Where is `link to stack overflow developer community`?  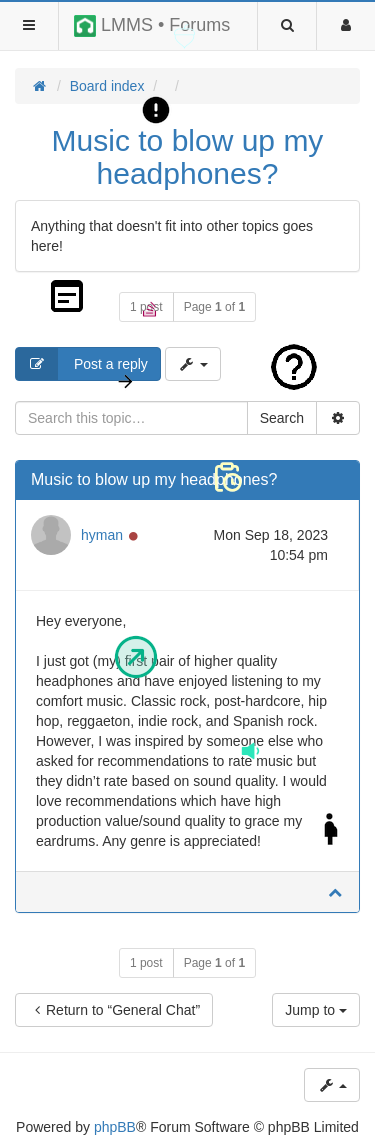
link to stack overflow developer community is located at coordinates (149, 309).